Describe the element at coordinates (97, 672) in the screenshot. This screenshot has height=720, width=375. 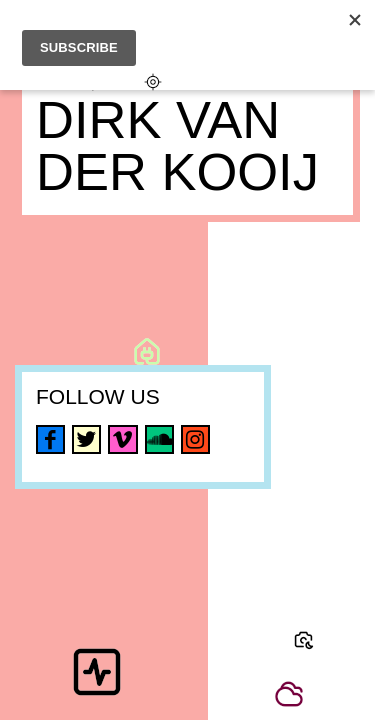
I see `view activity or system status` at that location.